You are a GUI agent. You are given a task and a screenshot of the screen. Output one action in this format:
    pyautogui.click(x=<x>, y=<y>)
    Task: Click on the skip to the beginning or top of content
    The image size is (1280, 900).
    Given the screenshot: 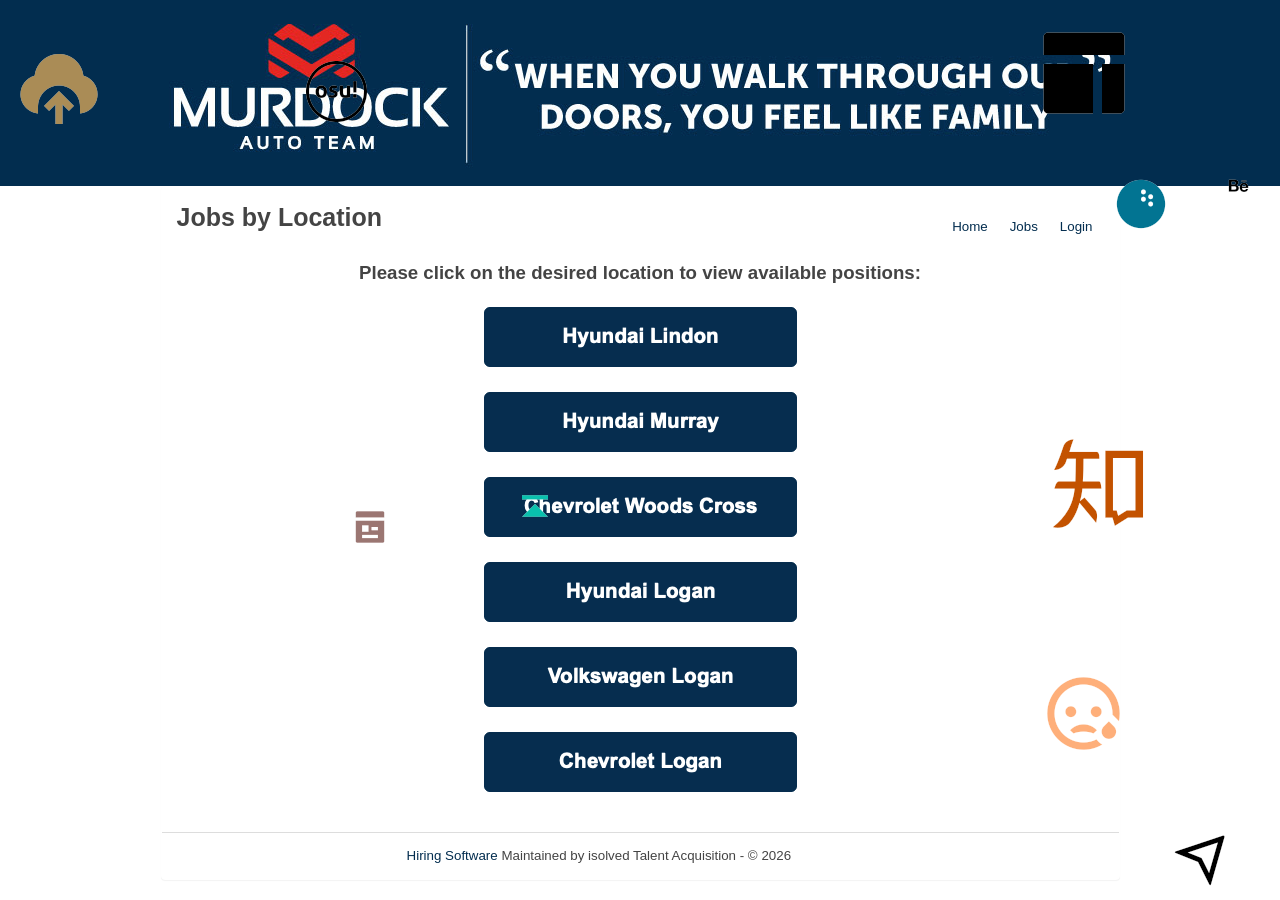 What is the action you would take?
    pyautogui.click(x=535, y=506)
    